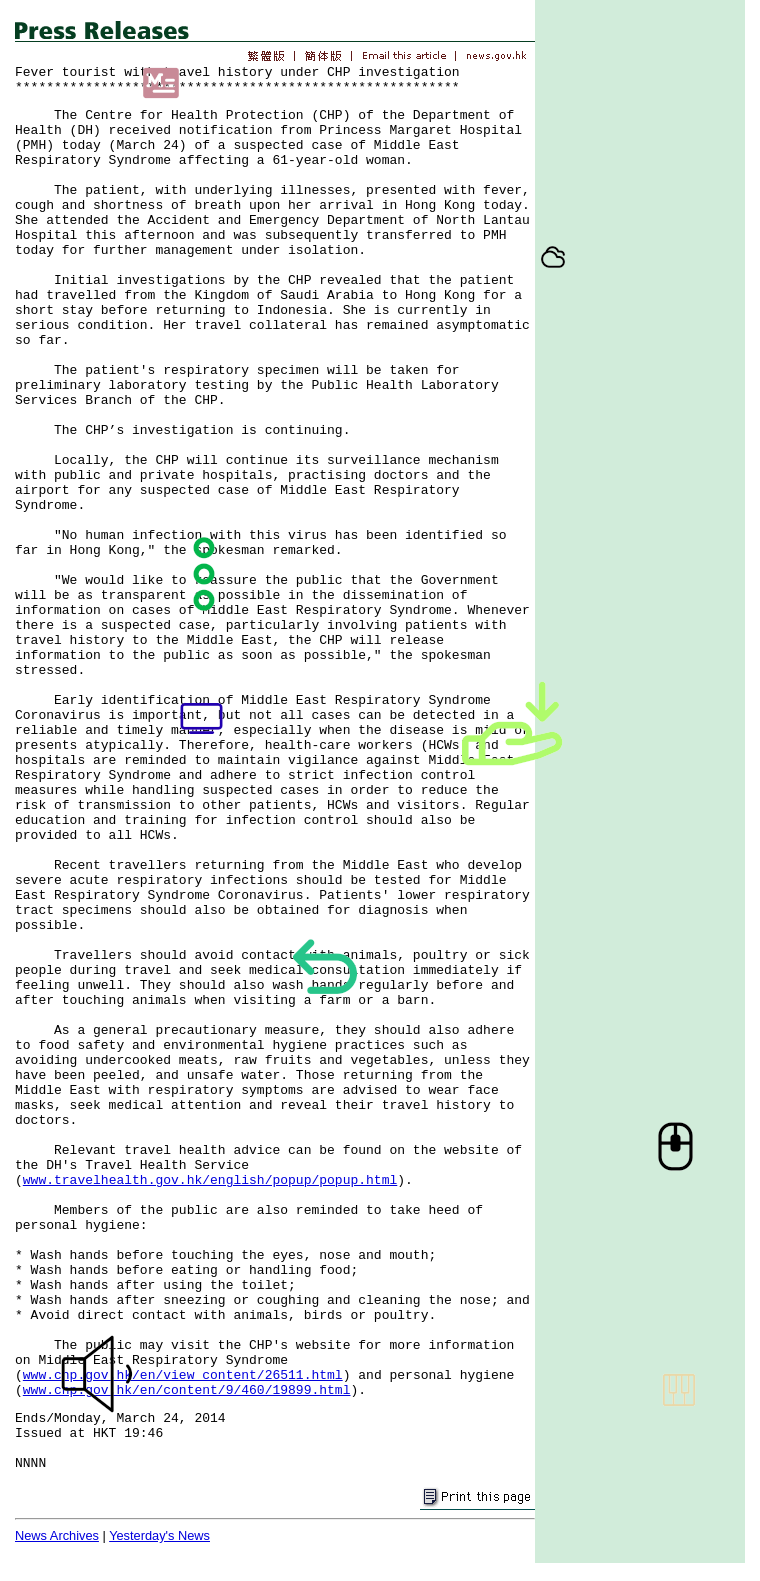  What do you see at coordinates (675, 1146) in the screenshot?
I see `middle mouse button click action` at bounding box center [675, 1146].